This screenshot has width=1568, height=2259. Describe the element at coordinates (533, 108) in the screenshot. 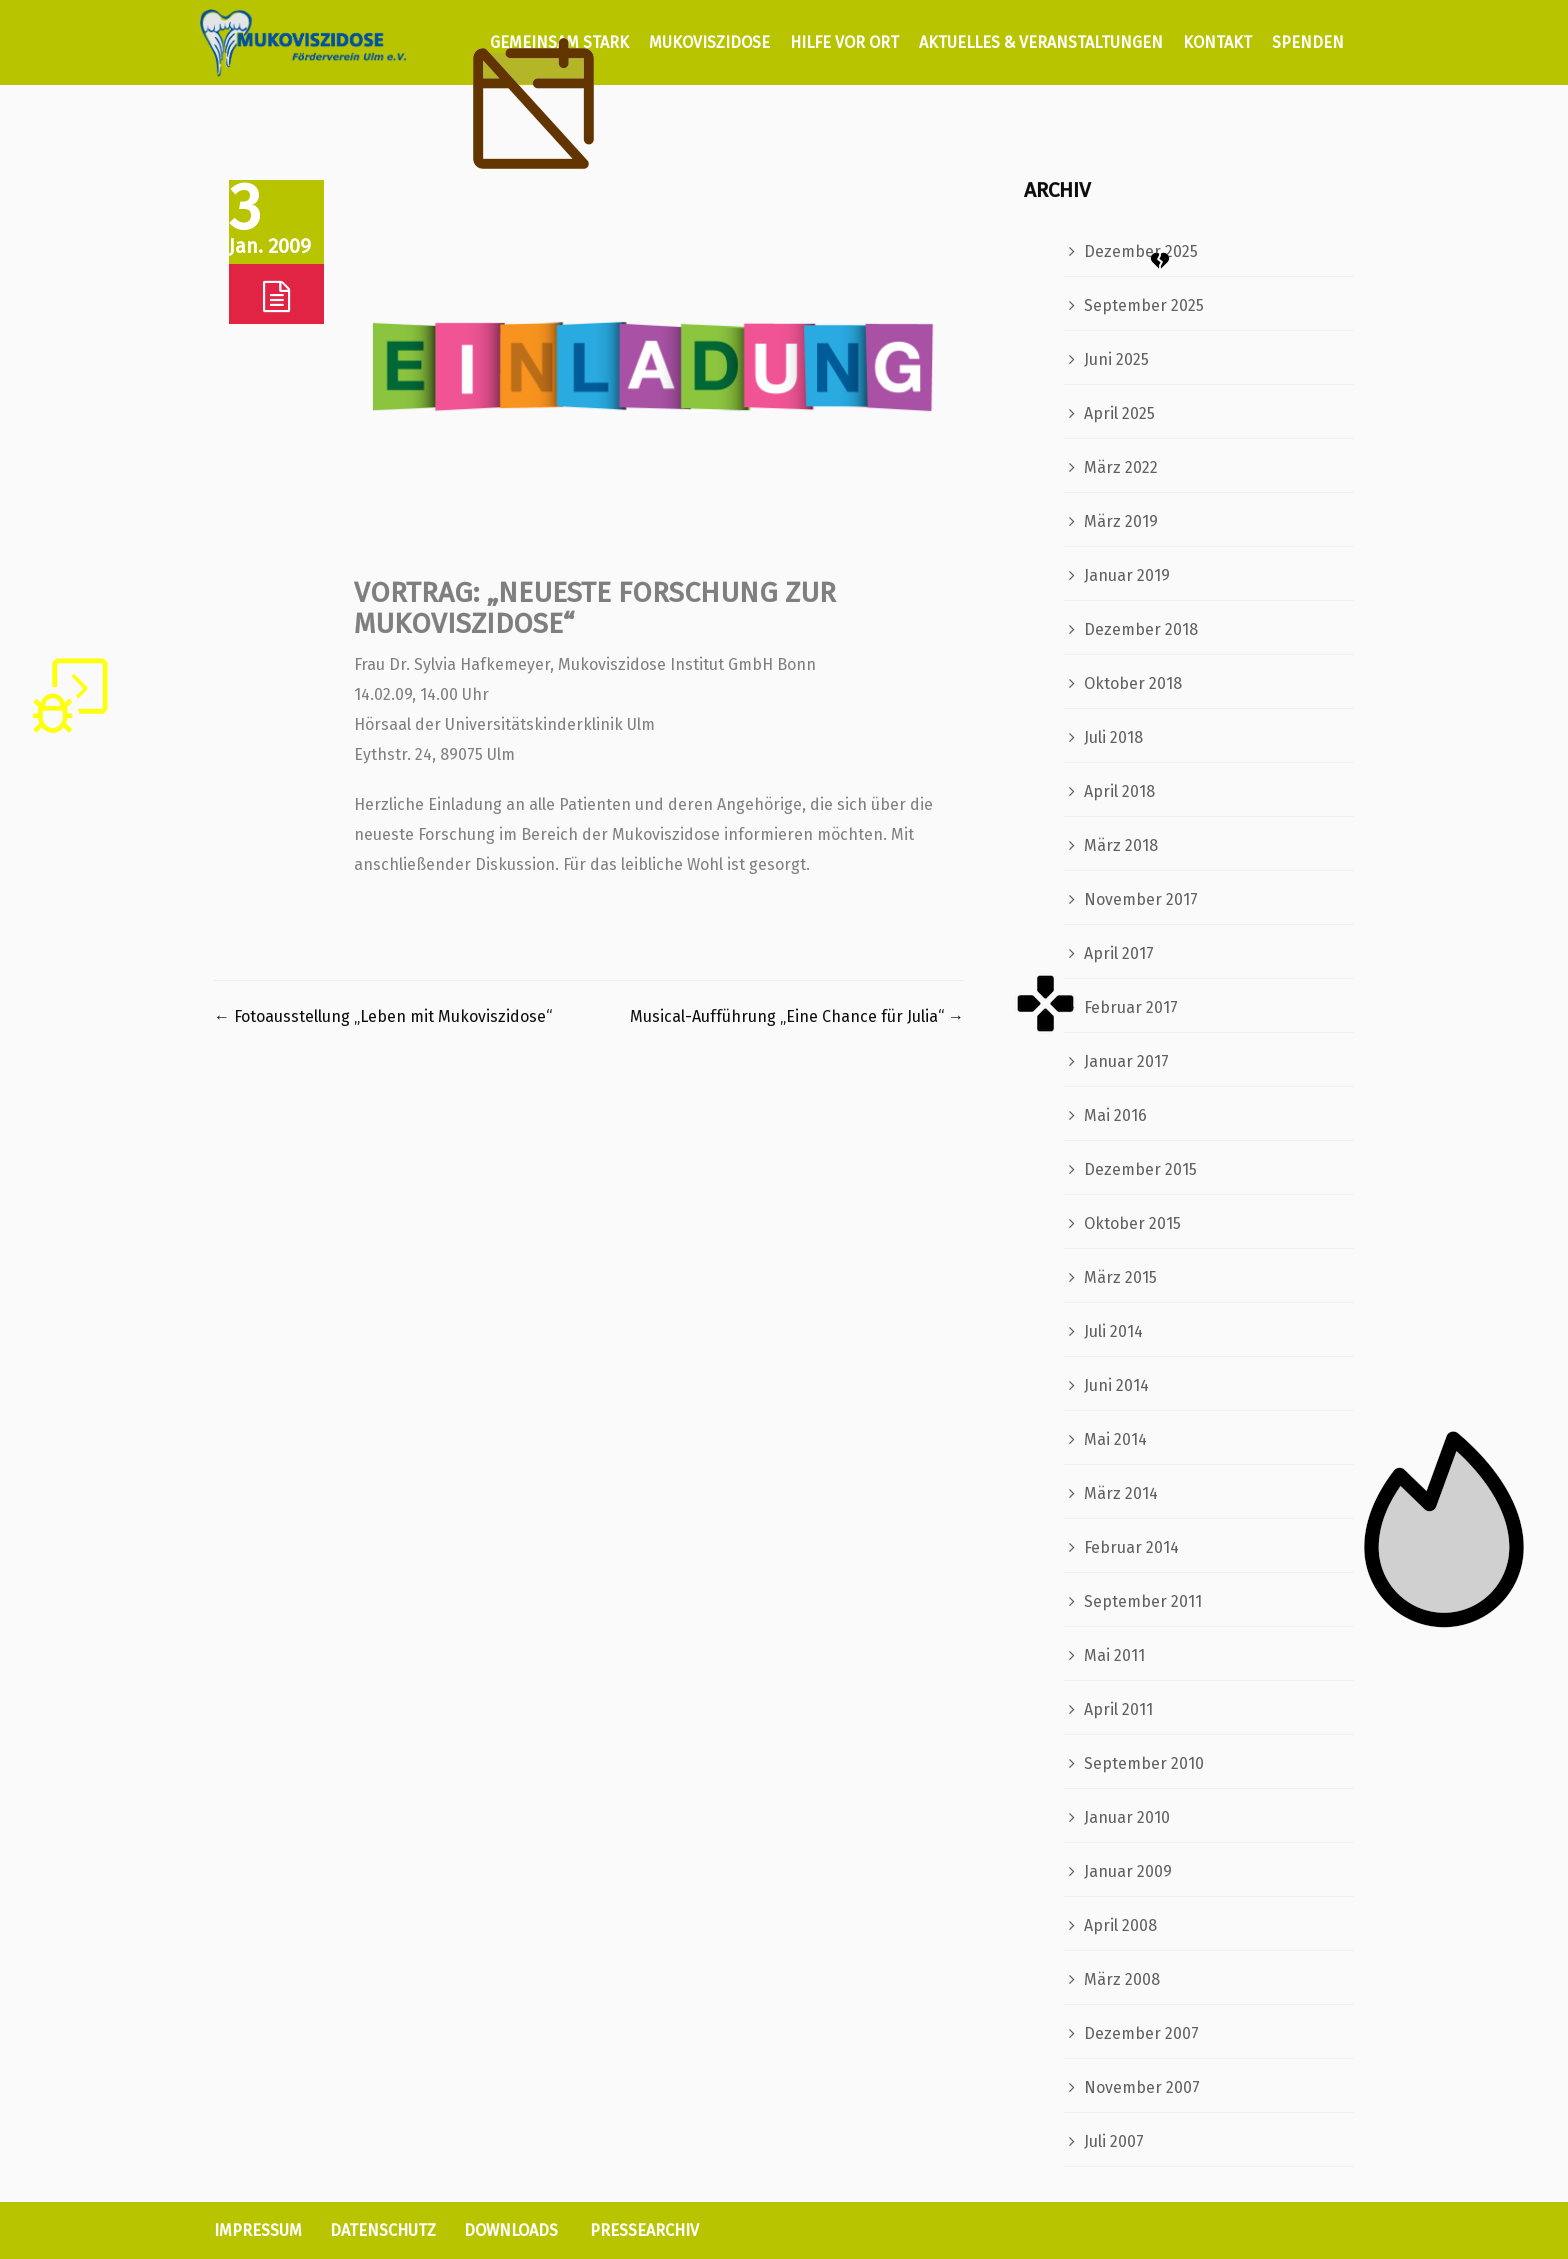

I see `no scheduled events or appointments` at that location.